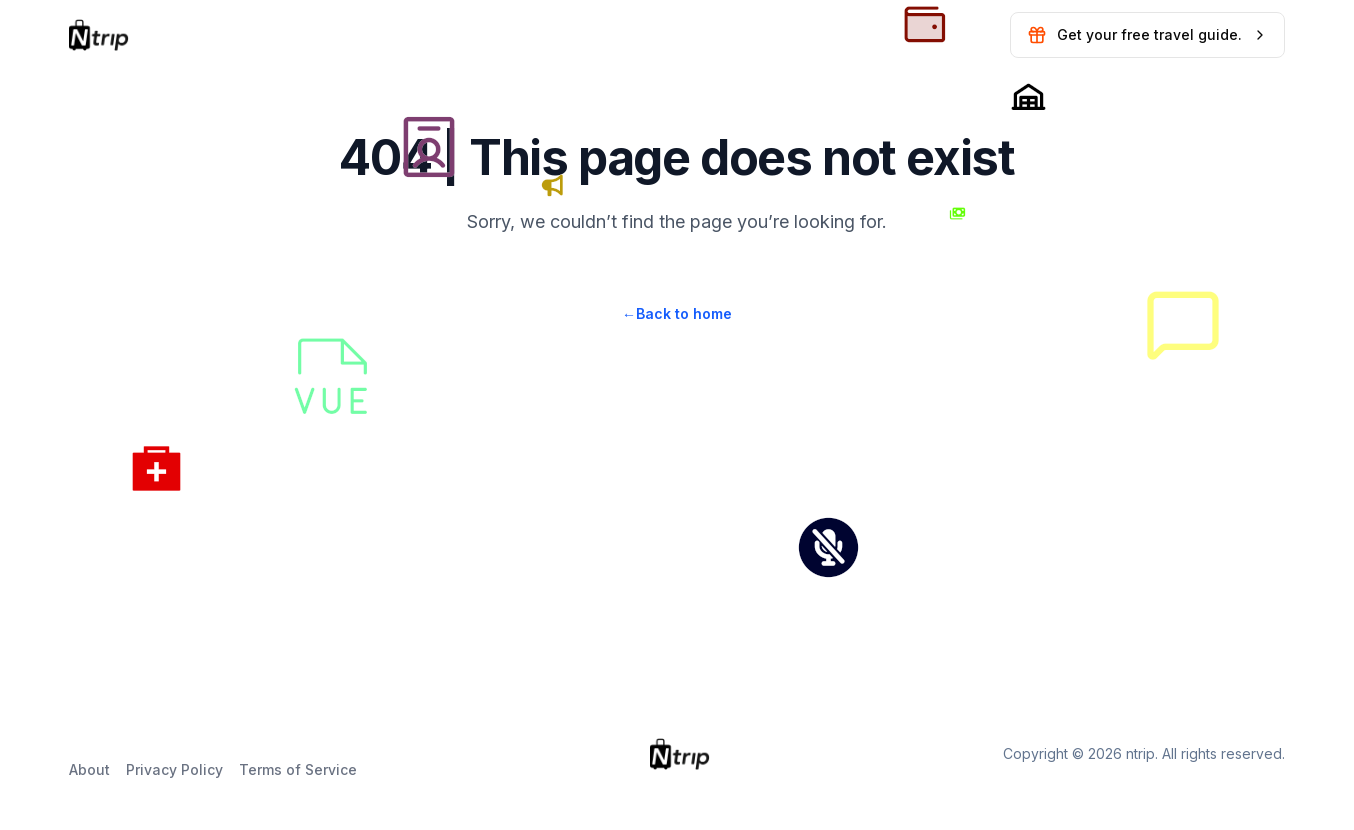  What do you see at coordinates (828, 547) in the screenshot?
I see `mute your microphone` at bounding box center [828, 547].